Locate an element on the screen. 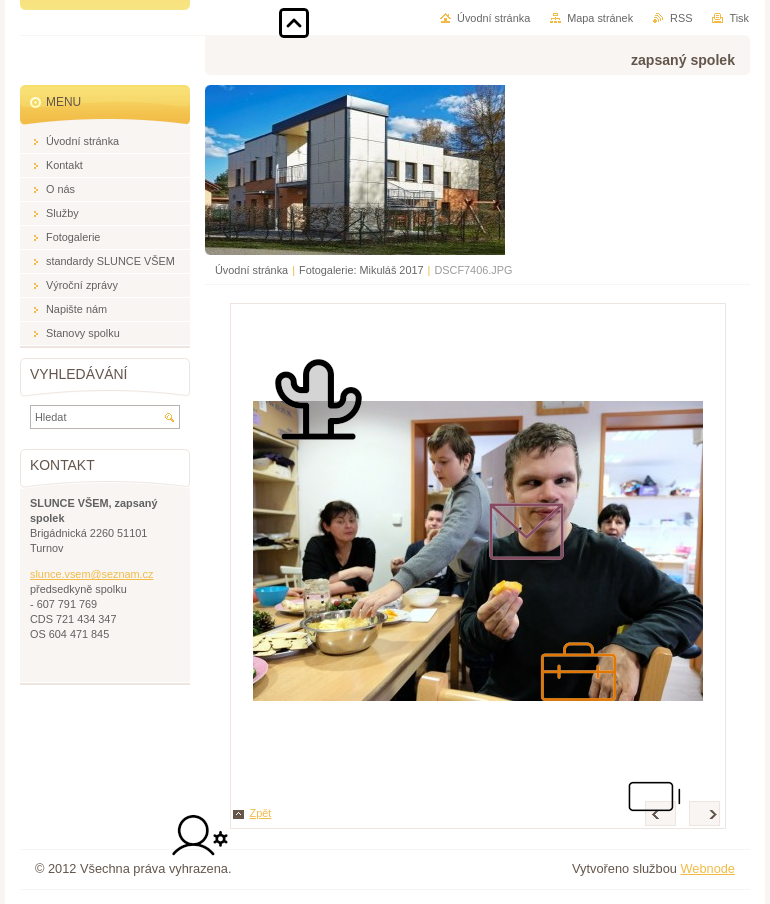 The height and width of the screenshot is (904, 770). indicates desert or arid climate theme is located at coordinates (318, 402).